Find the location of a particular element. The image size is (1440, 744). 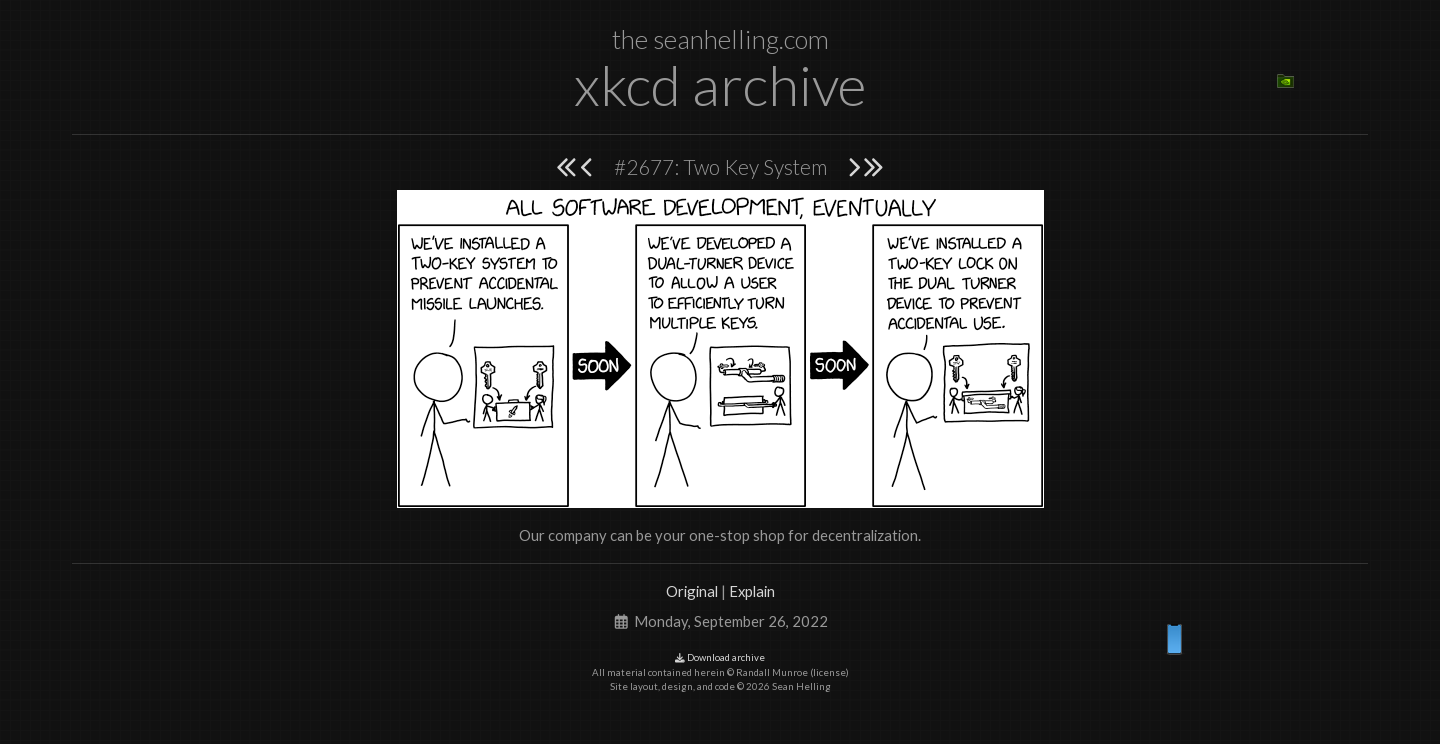

iPhone 12 Pro device icon is located at coordinates (1174, 639).